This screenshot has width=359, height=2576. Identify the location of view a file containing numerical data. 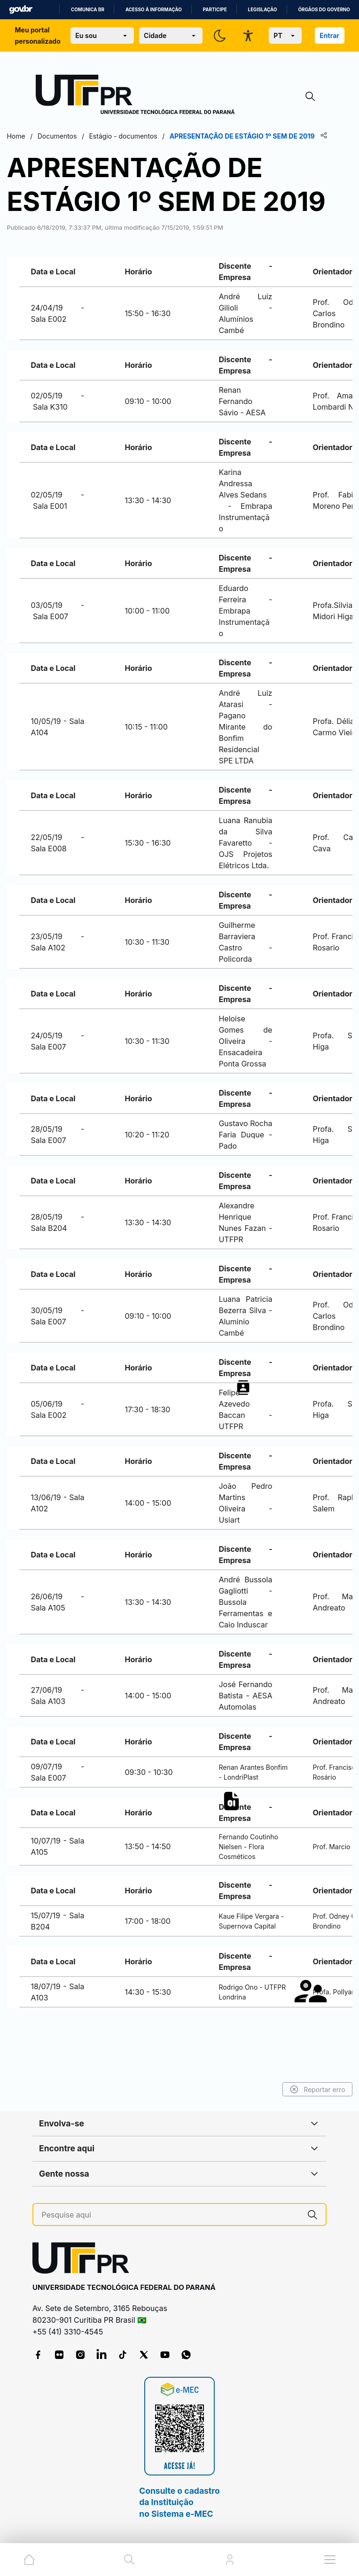
(231, 1801).